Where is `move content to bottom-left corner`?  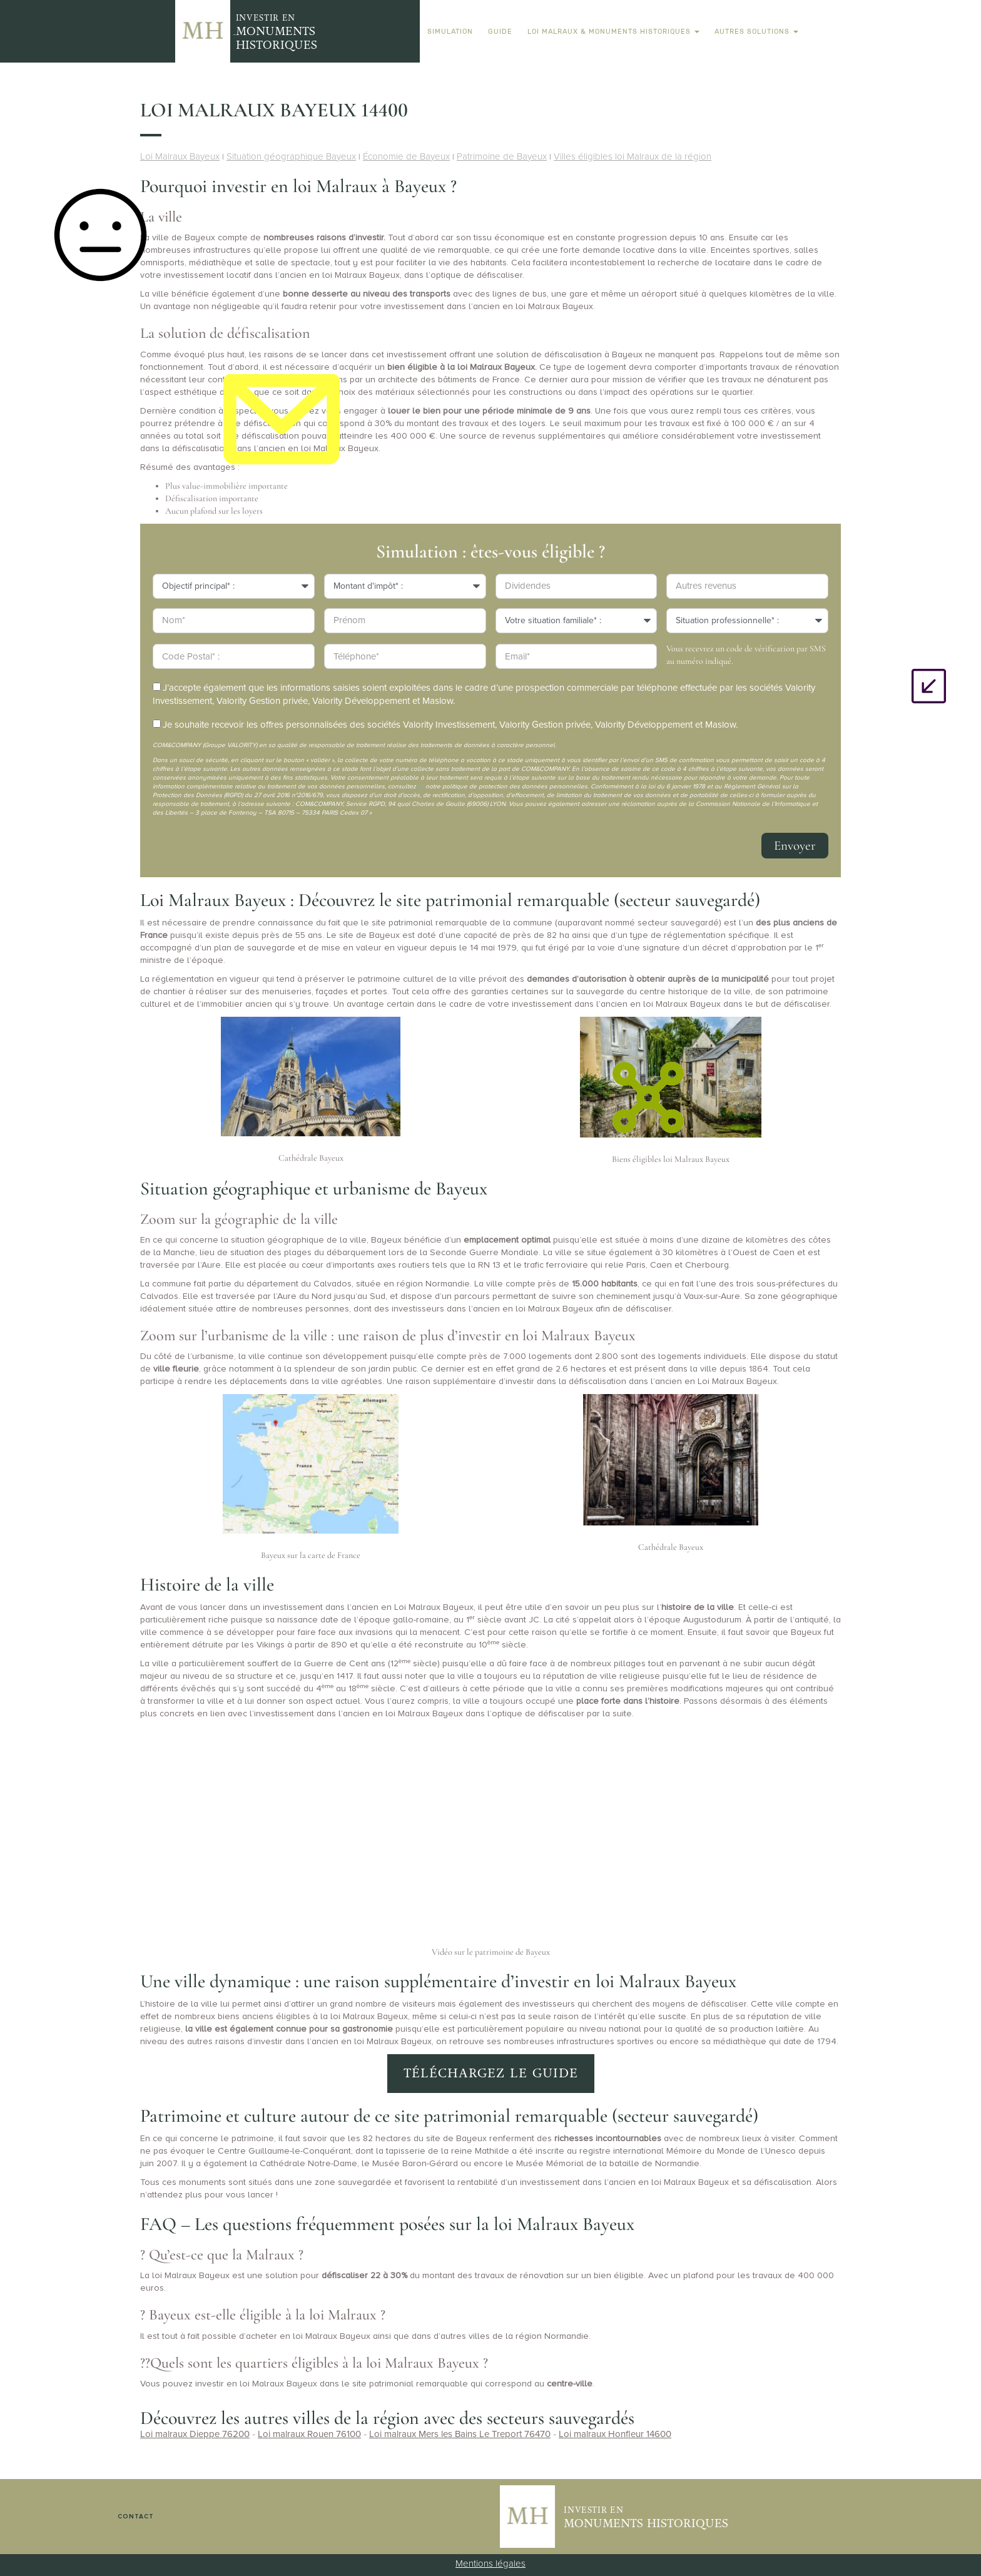
move content to bottom-left corner is located at coordinates (928, 686).